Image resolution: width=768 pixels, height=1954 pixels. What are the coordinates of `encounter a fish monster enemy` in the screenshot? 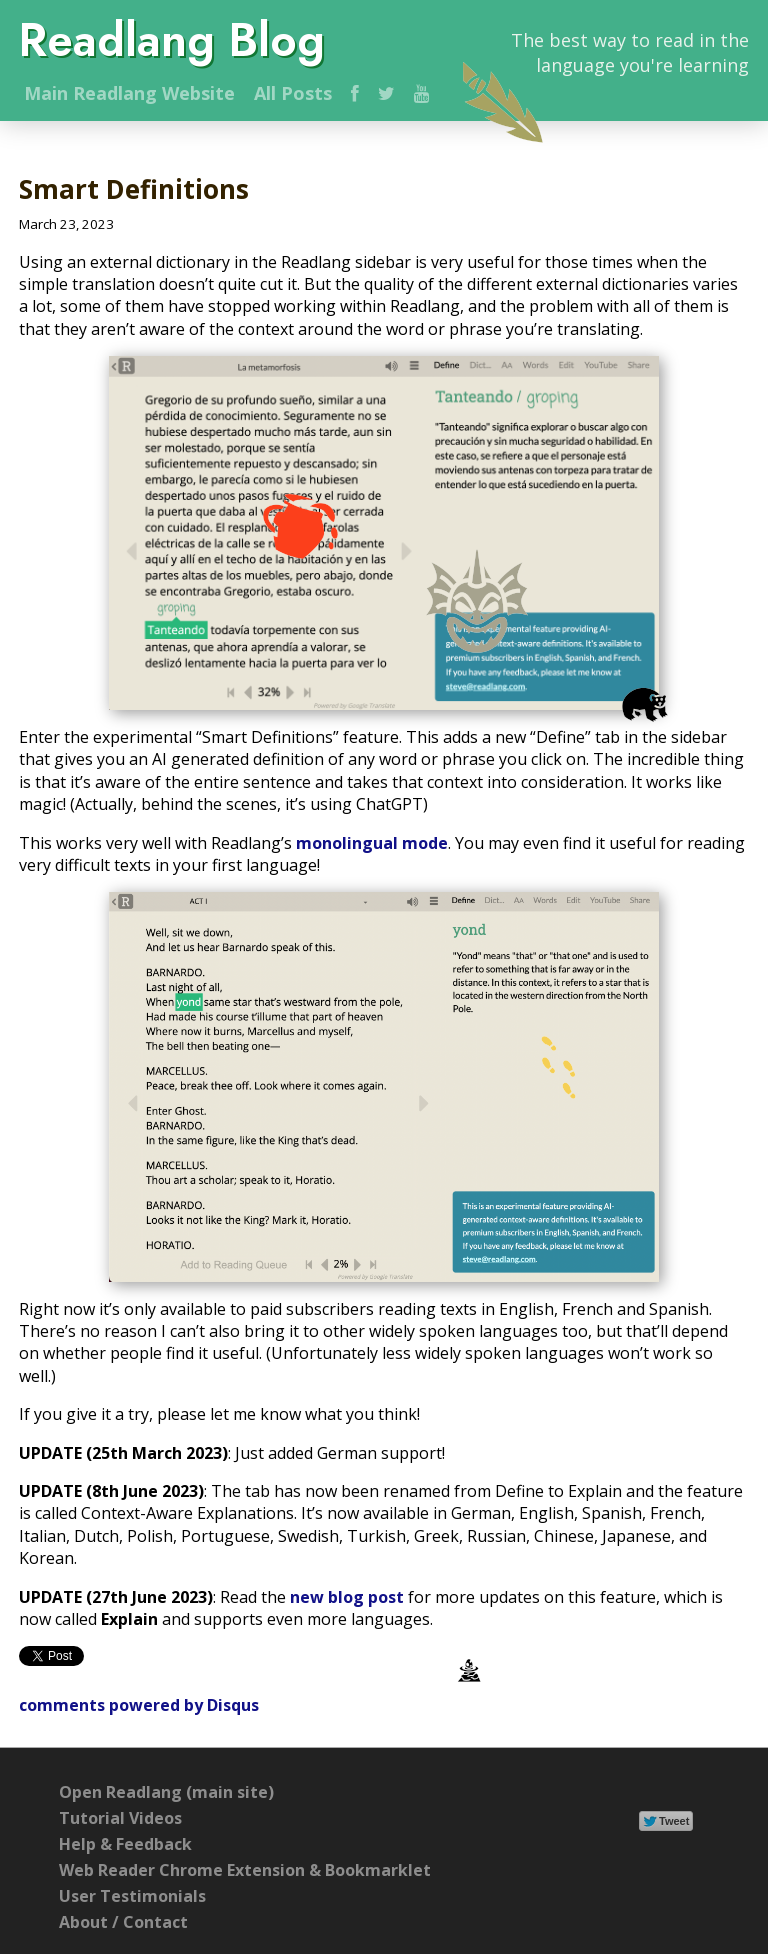 It's located at (477, 601).